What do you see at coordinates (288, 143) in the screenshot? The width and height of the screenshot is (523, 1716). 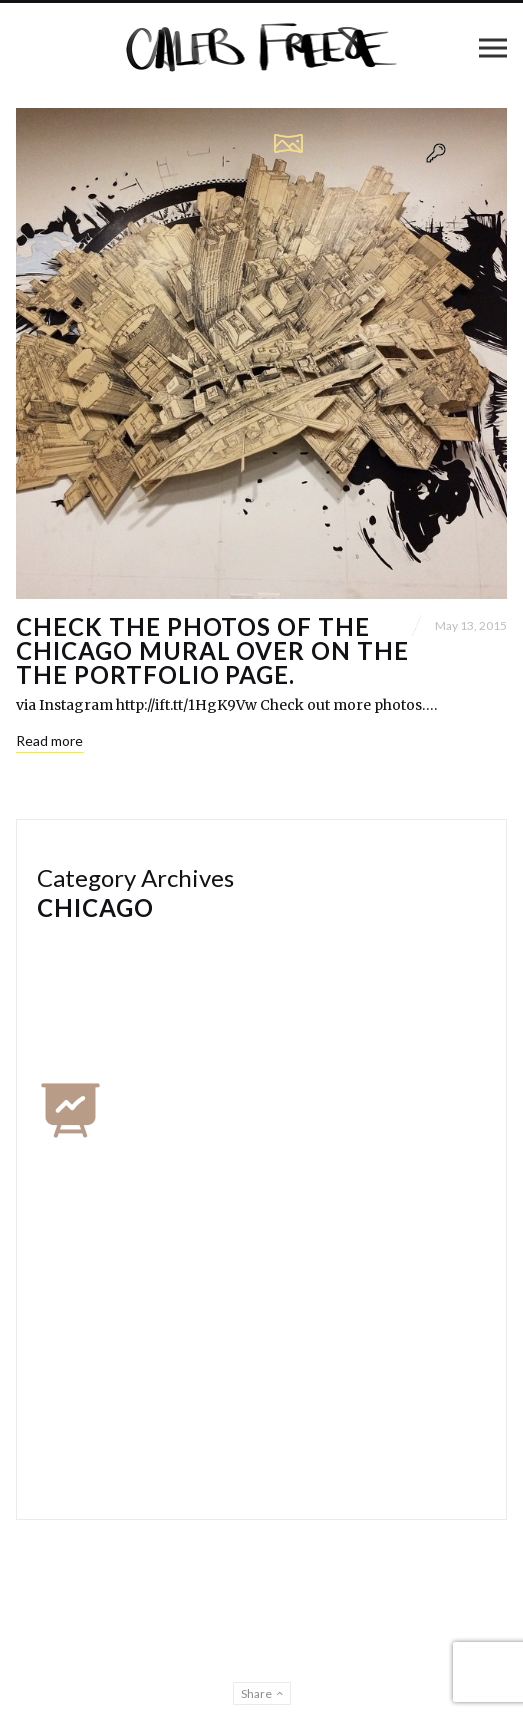 I see `view panorama or wide-angle photos` at bounding box center [288, 143].